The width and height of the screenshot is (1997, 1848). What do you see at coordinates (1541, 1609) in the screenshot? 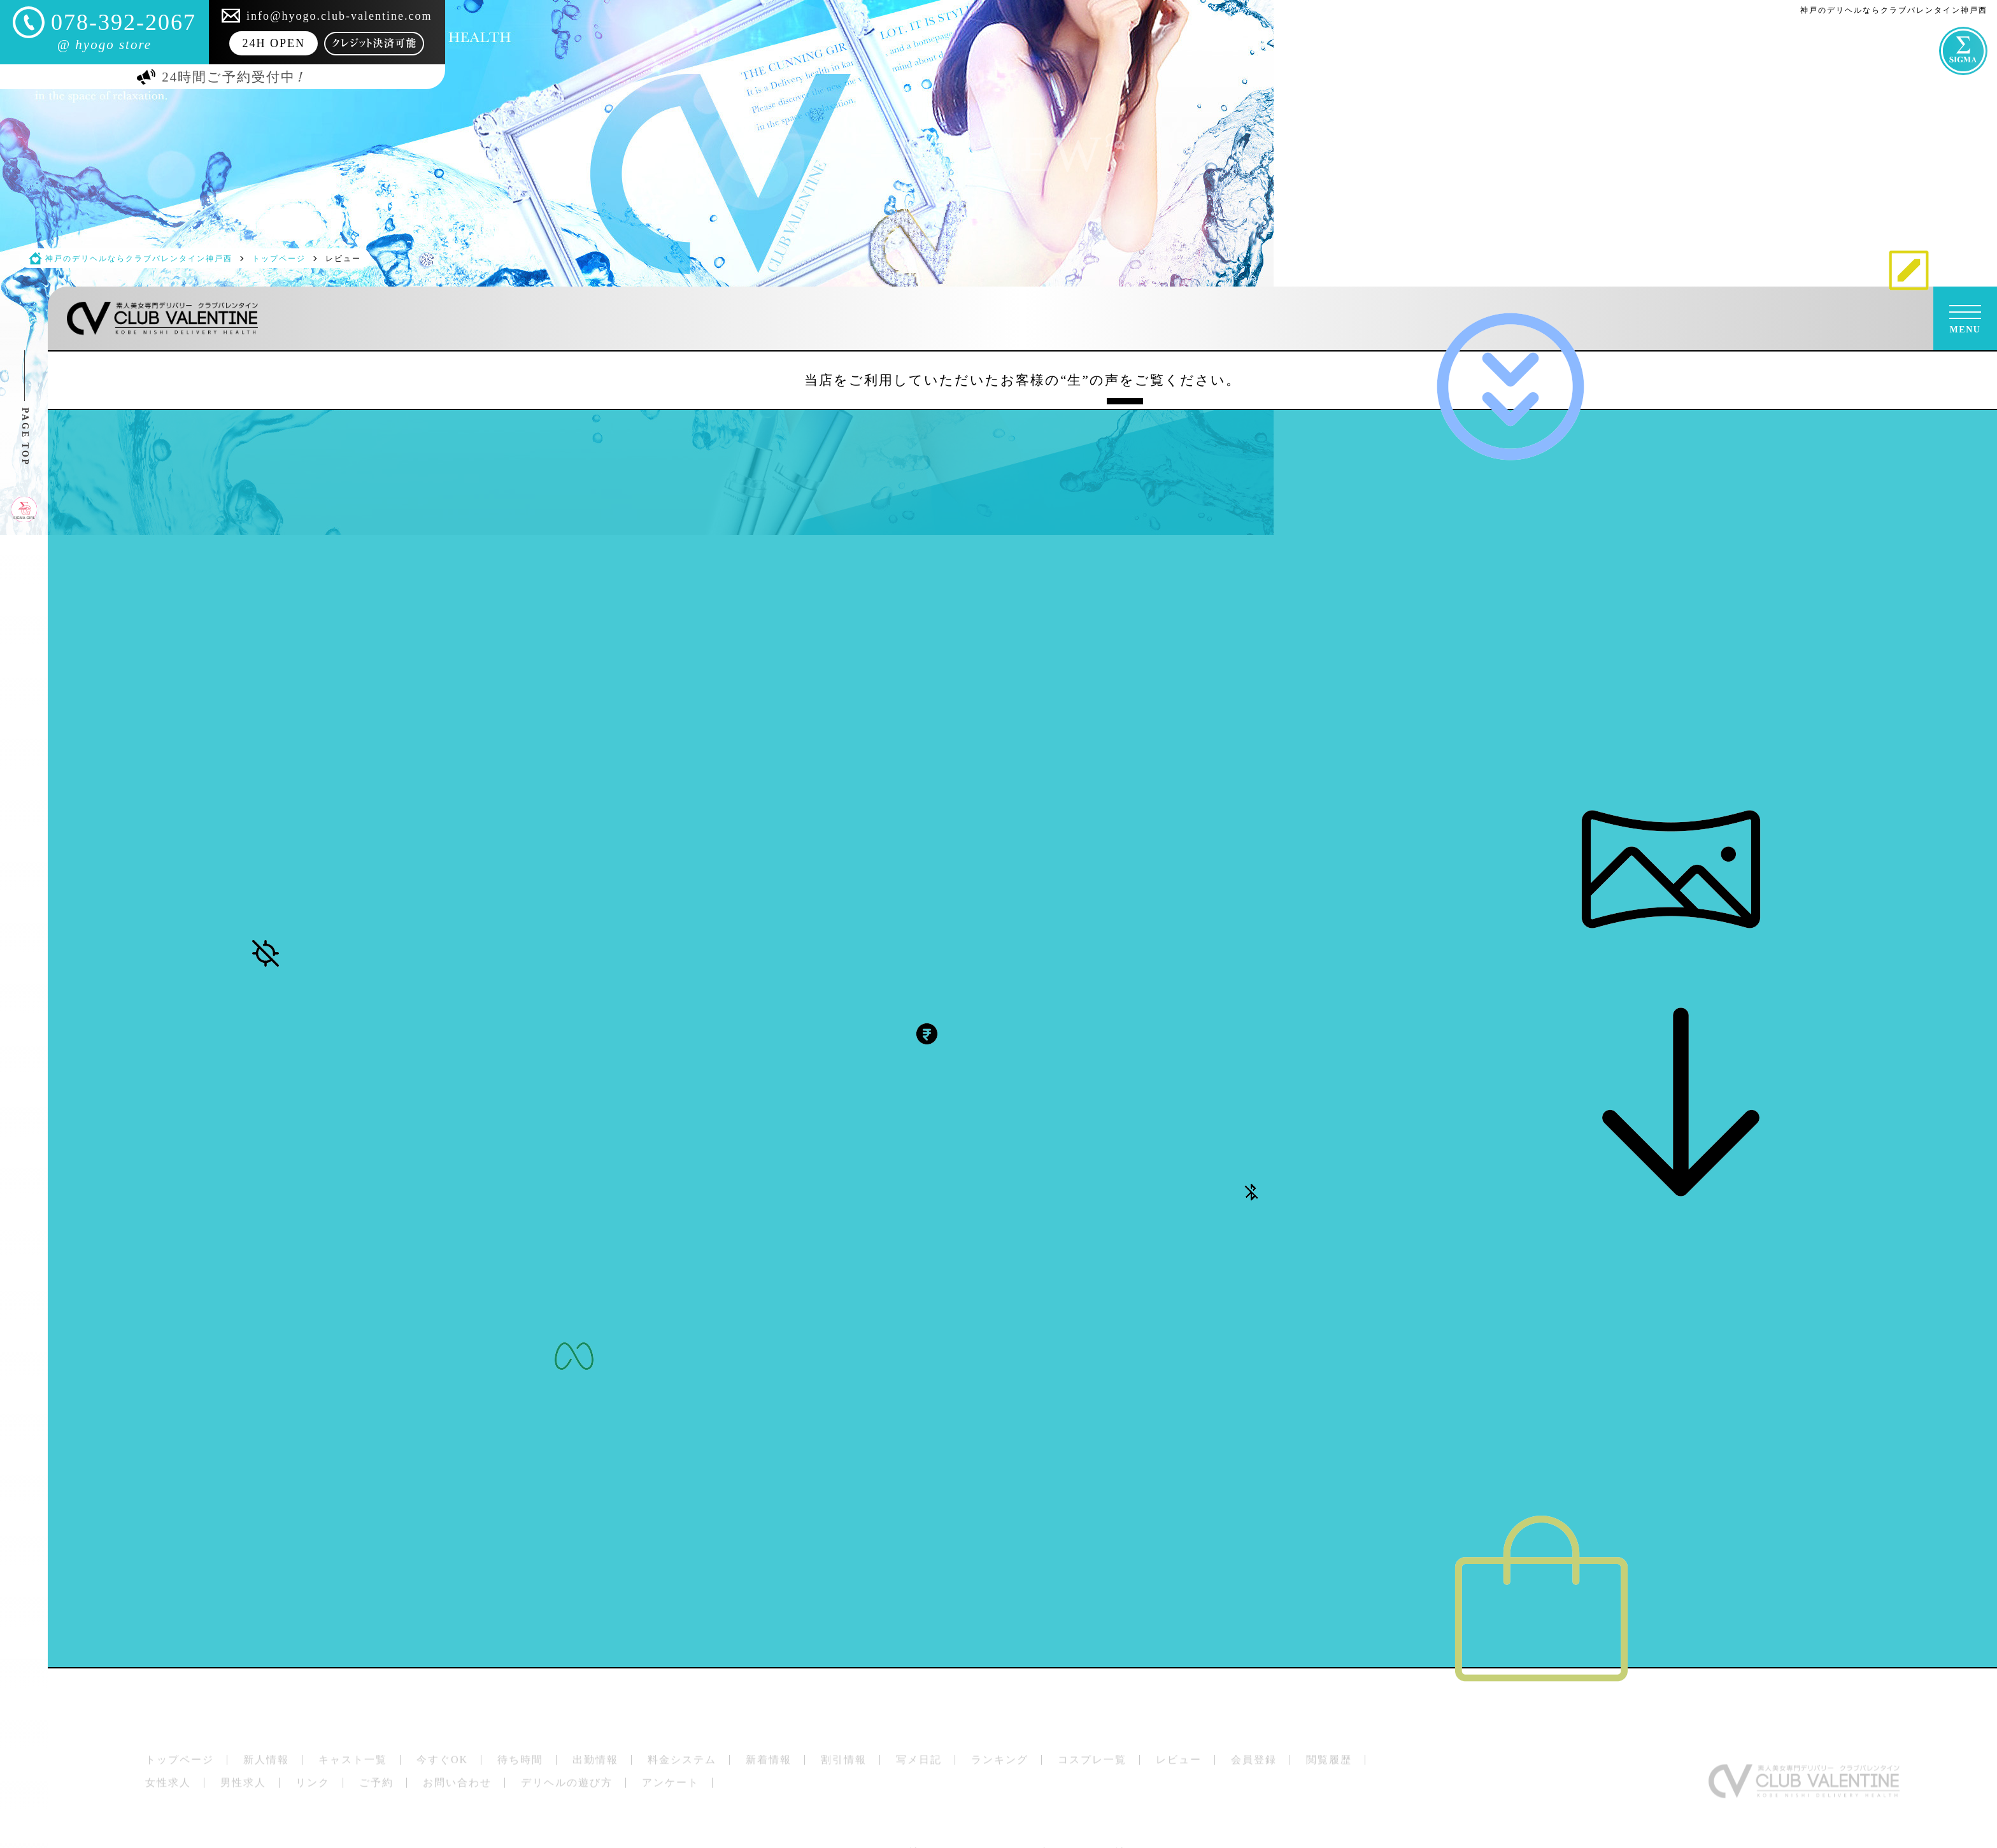
I see `view your shopping bag` at bounding box center [1541, 1609].